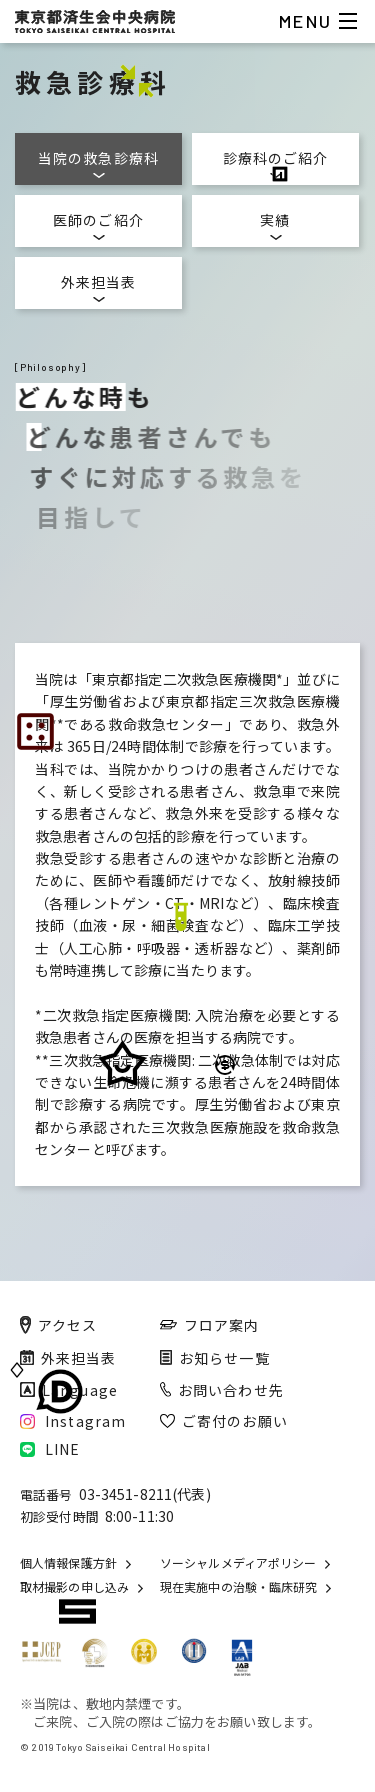 Image resolution: width=375 pixels, height=1792 pixels. Describe the element at coordinates (181, 917) in the screenshot. I see `access lab results or medical tests` at that location.